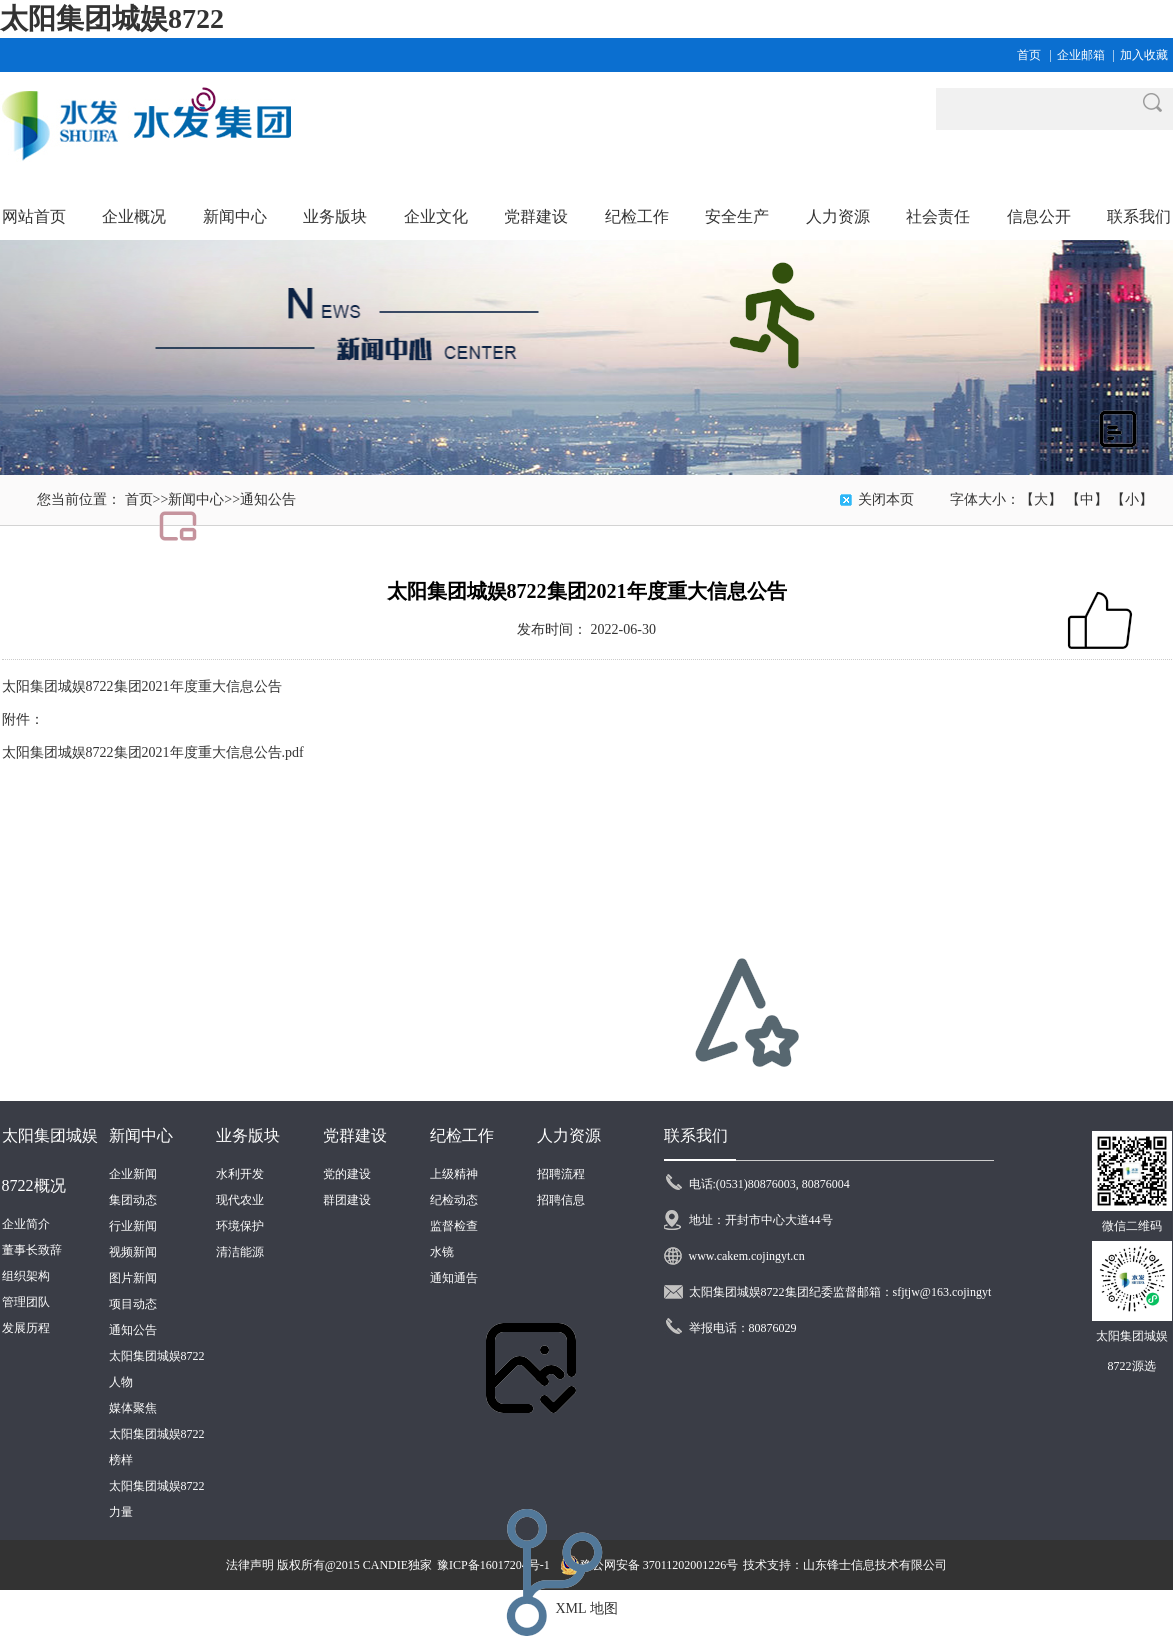 This screenshot has height=1640, width=1173. Describe the element at coordinates (1100, 624) in the screenshot. I see `like or approve content` at that location.